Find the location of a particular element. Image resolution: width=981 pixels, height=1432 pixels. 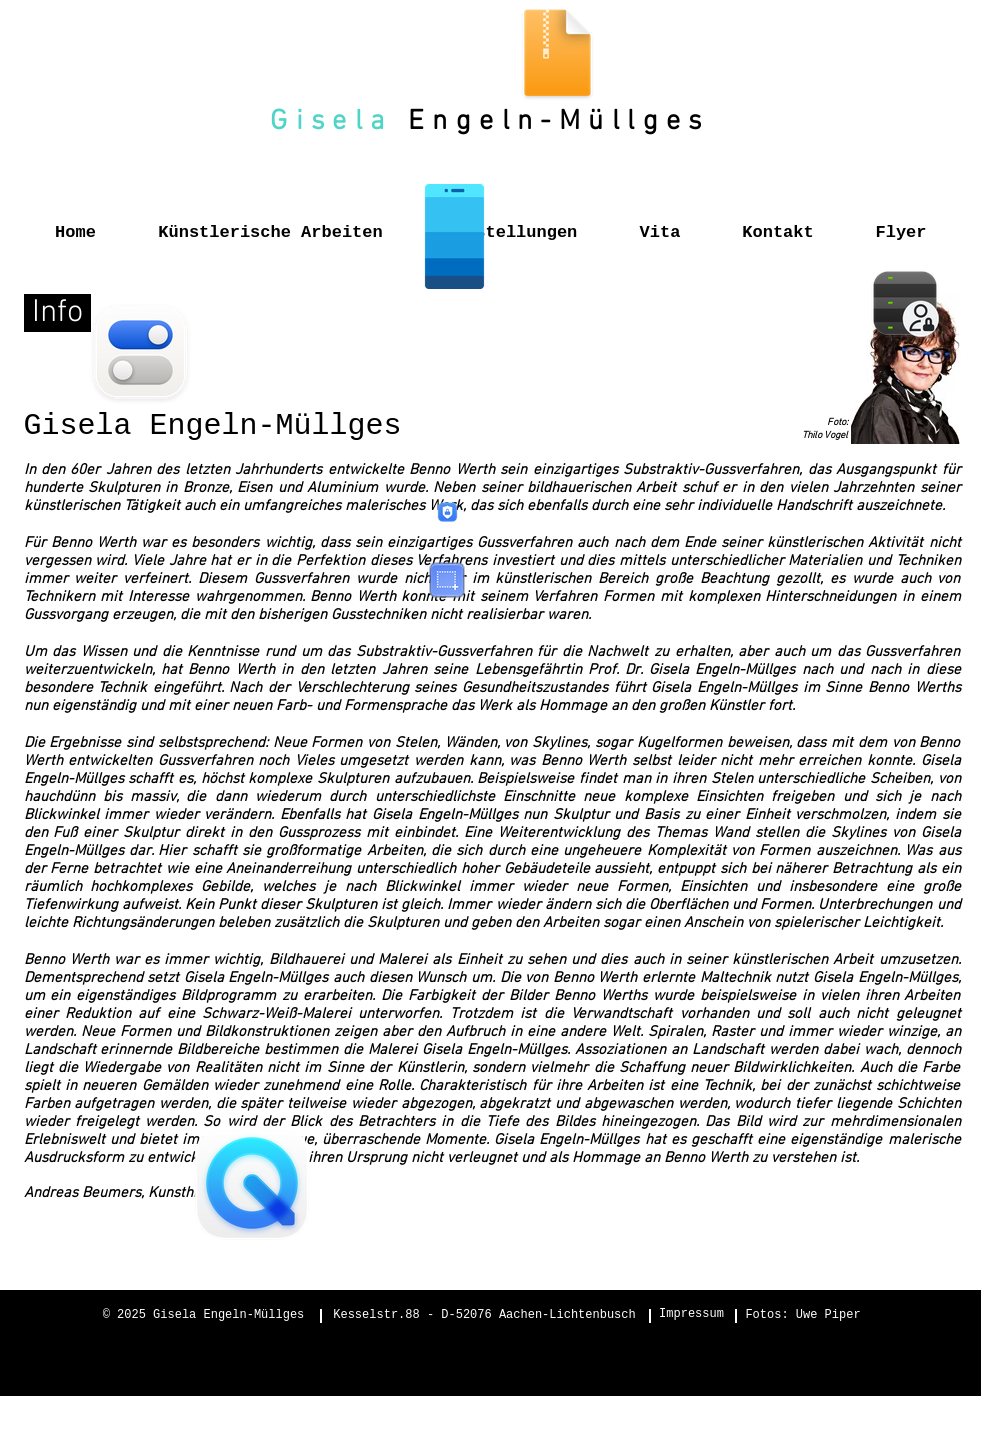

open gnome tweaks to customize system settings is located at coordinates (140, 352).